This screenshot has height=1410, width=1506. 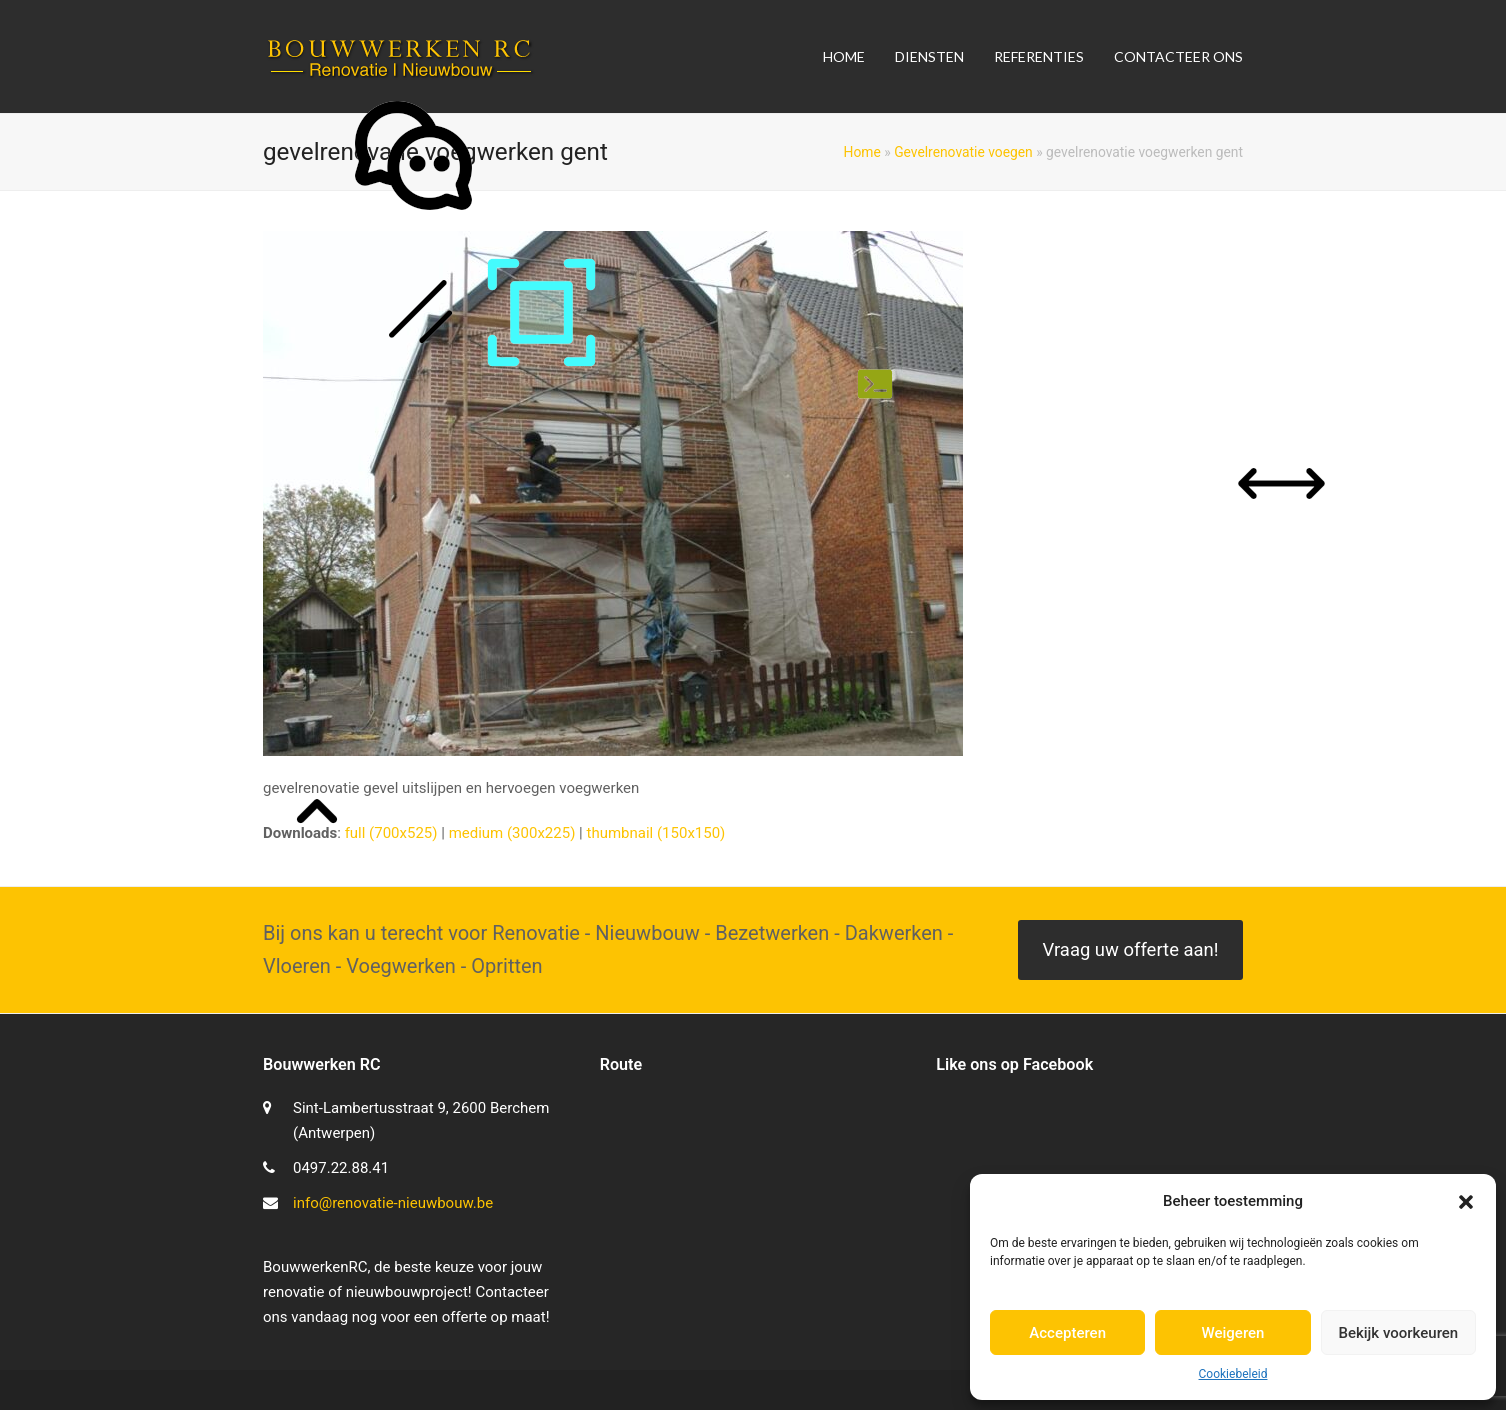 What do you see at coordinates (317, 809) in the screenshot?
I see `collapse an expanded section` at bounding box center [317, 809].